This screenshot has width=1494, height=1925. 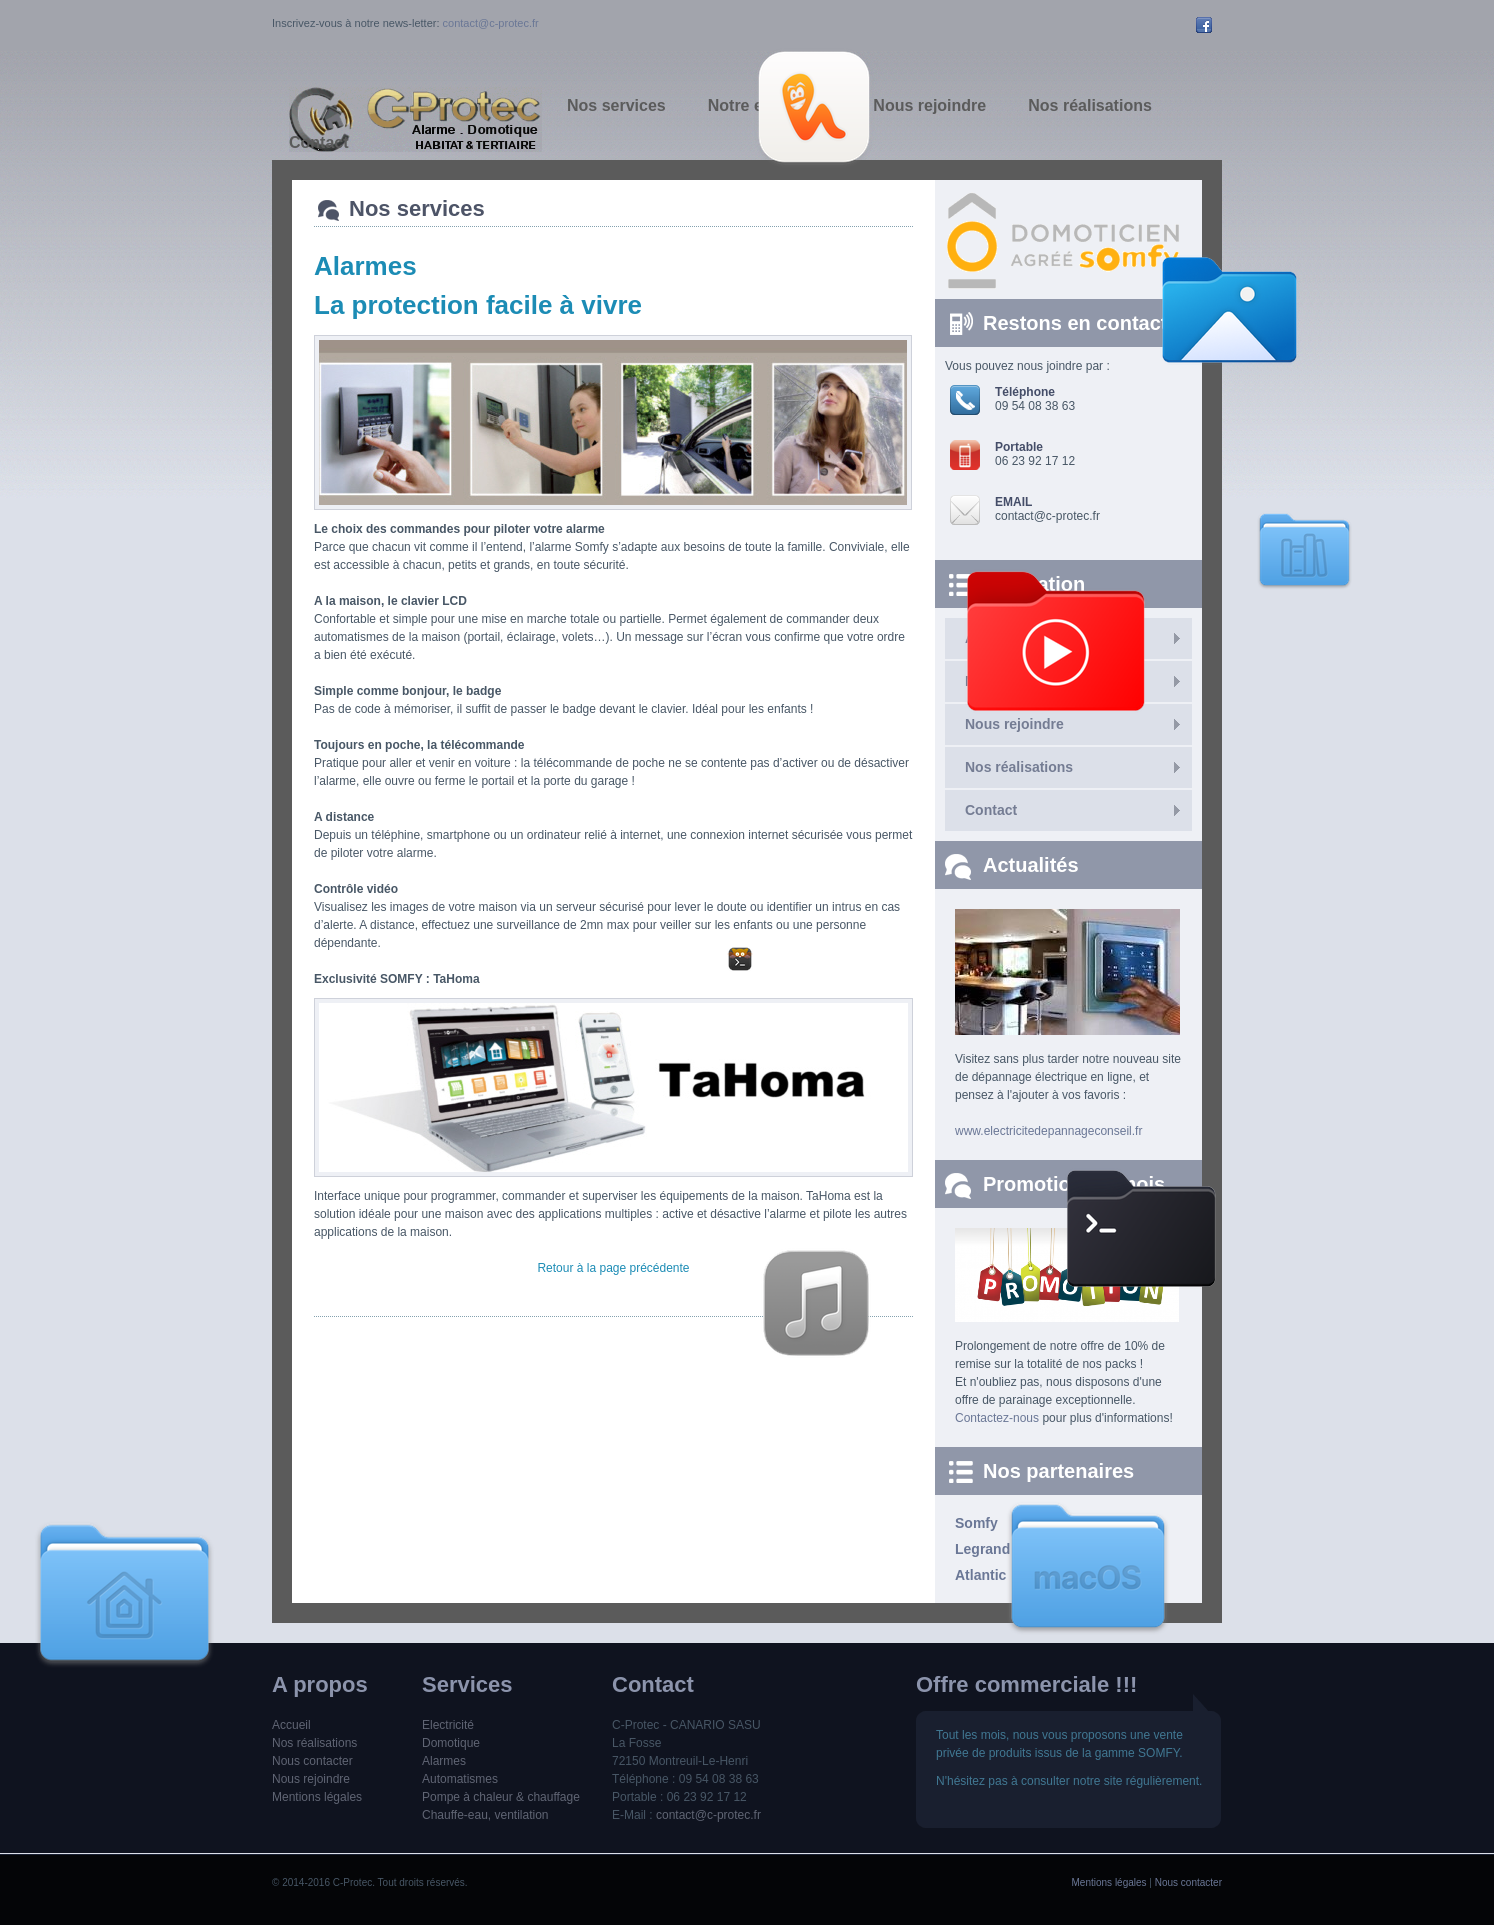 I want to click on access macOS system files and folders, so click(x=1088, y=1566).